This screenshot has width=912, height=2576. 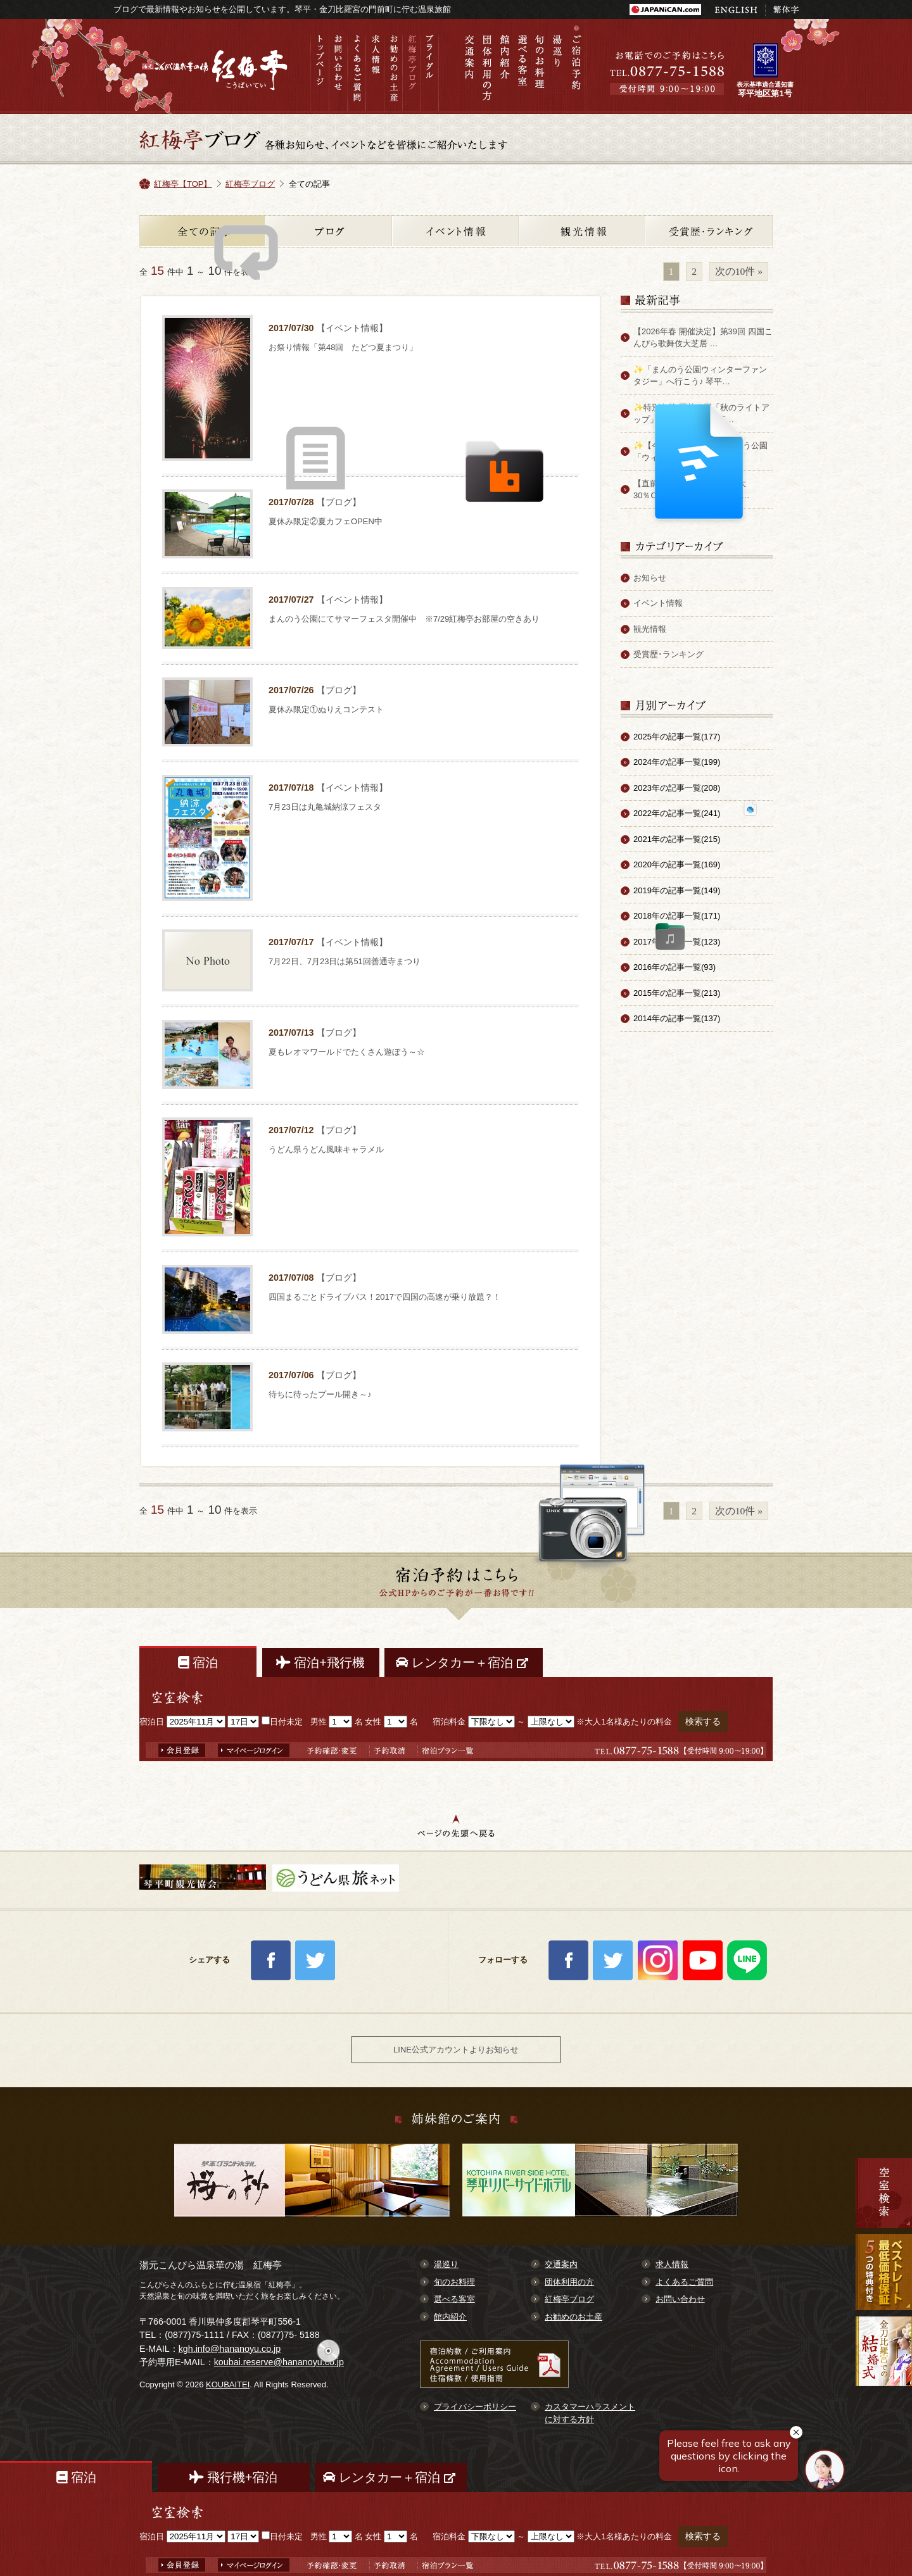 I want to click on open folder containing RabbitMQ configuration files, so click(x=504, y=474).